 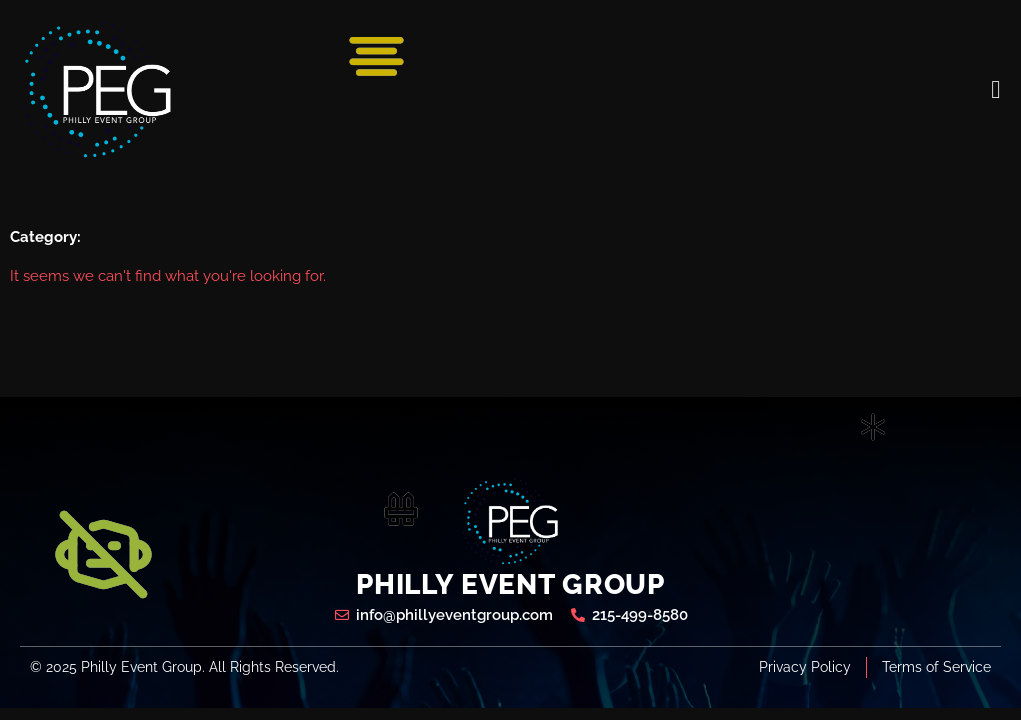 What do you see at coordinates (401, 509) in the screenshot?
I see `access property boundary settings` at bounding box center [401, 509].